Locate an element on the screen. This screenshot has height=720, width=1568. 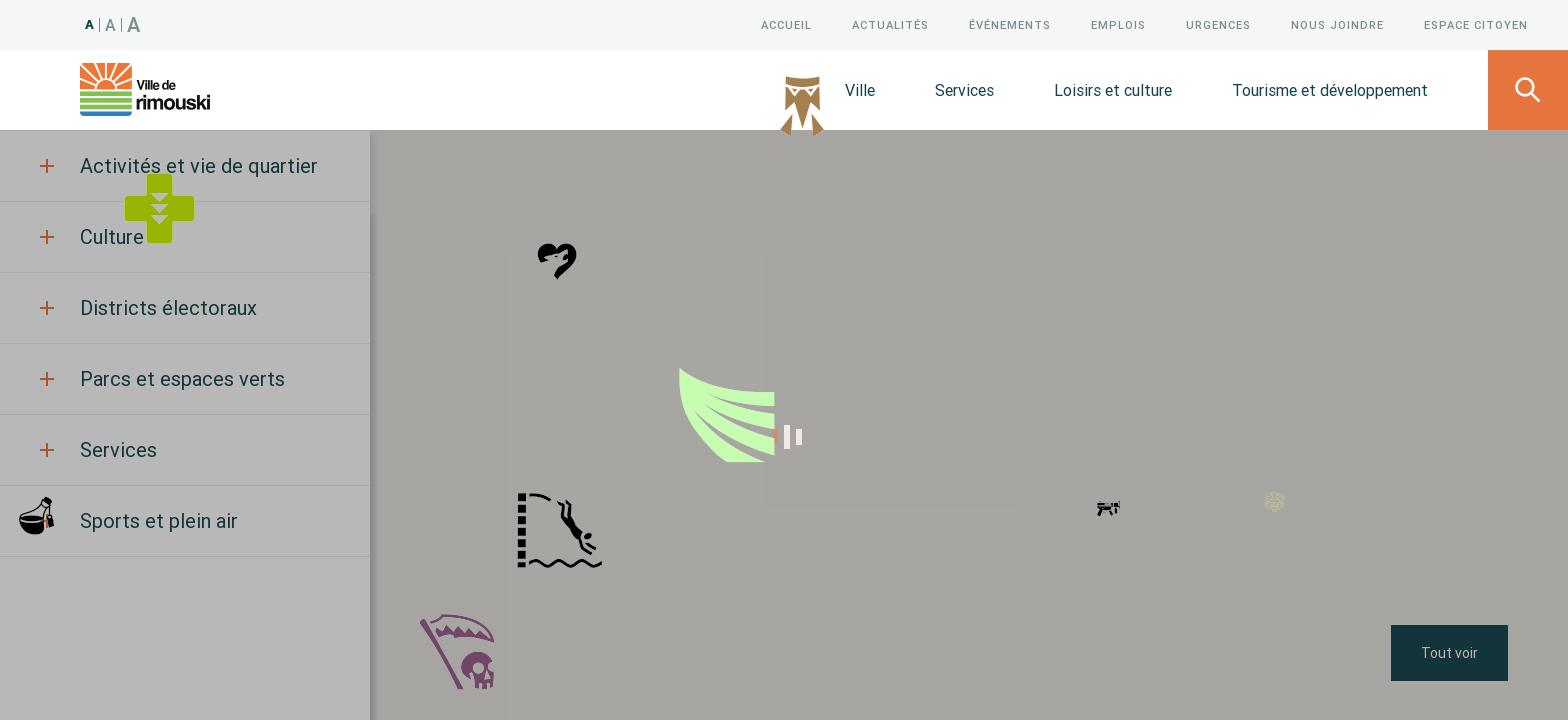
consume a potion or drink item is located at coordinates (36, 515).